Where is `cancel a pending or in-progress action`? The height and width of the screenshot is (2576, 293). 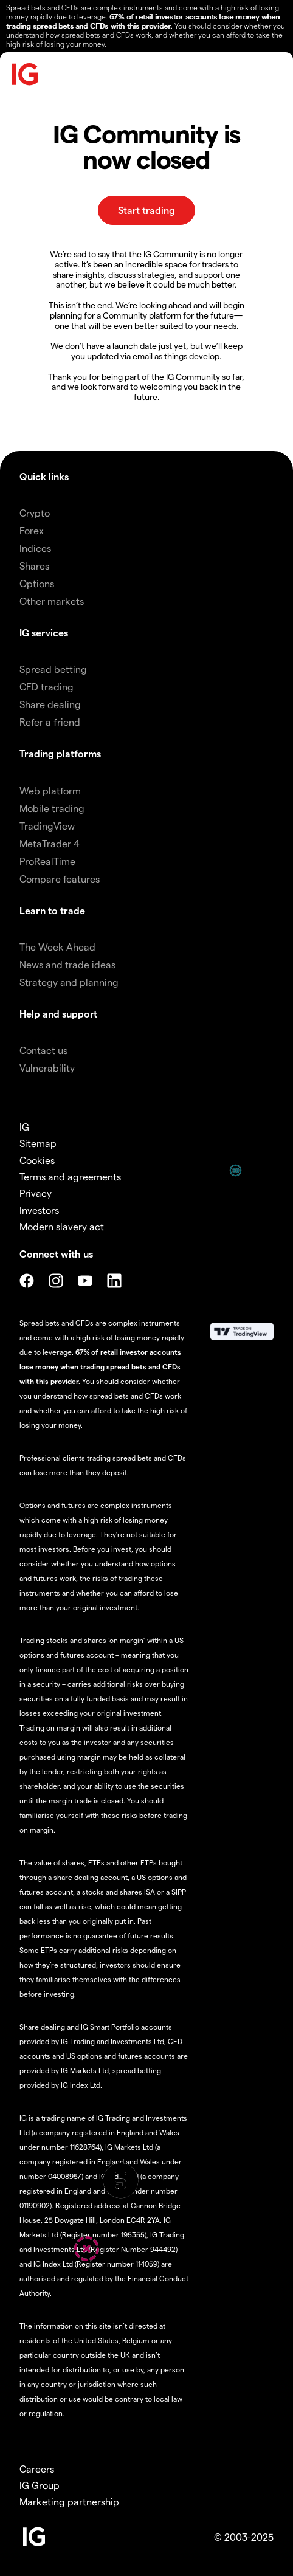 cancel a pending or in-progress action is located at coordinates (86, 2248).